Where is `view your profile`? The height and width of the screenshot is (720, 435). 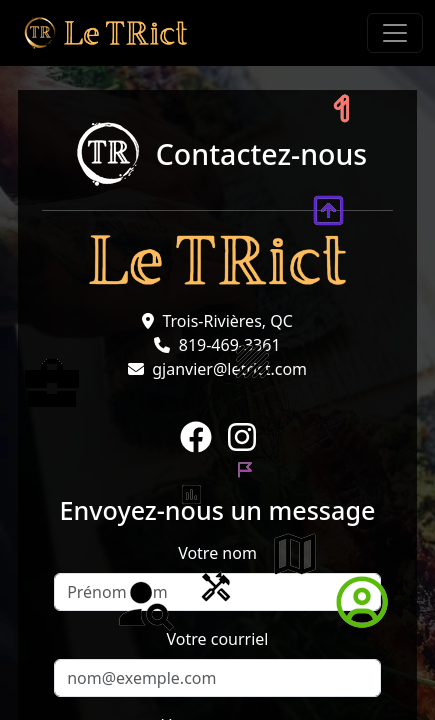
view your profile is located at coordinates (362, 602).